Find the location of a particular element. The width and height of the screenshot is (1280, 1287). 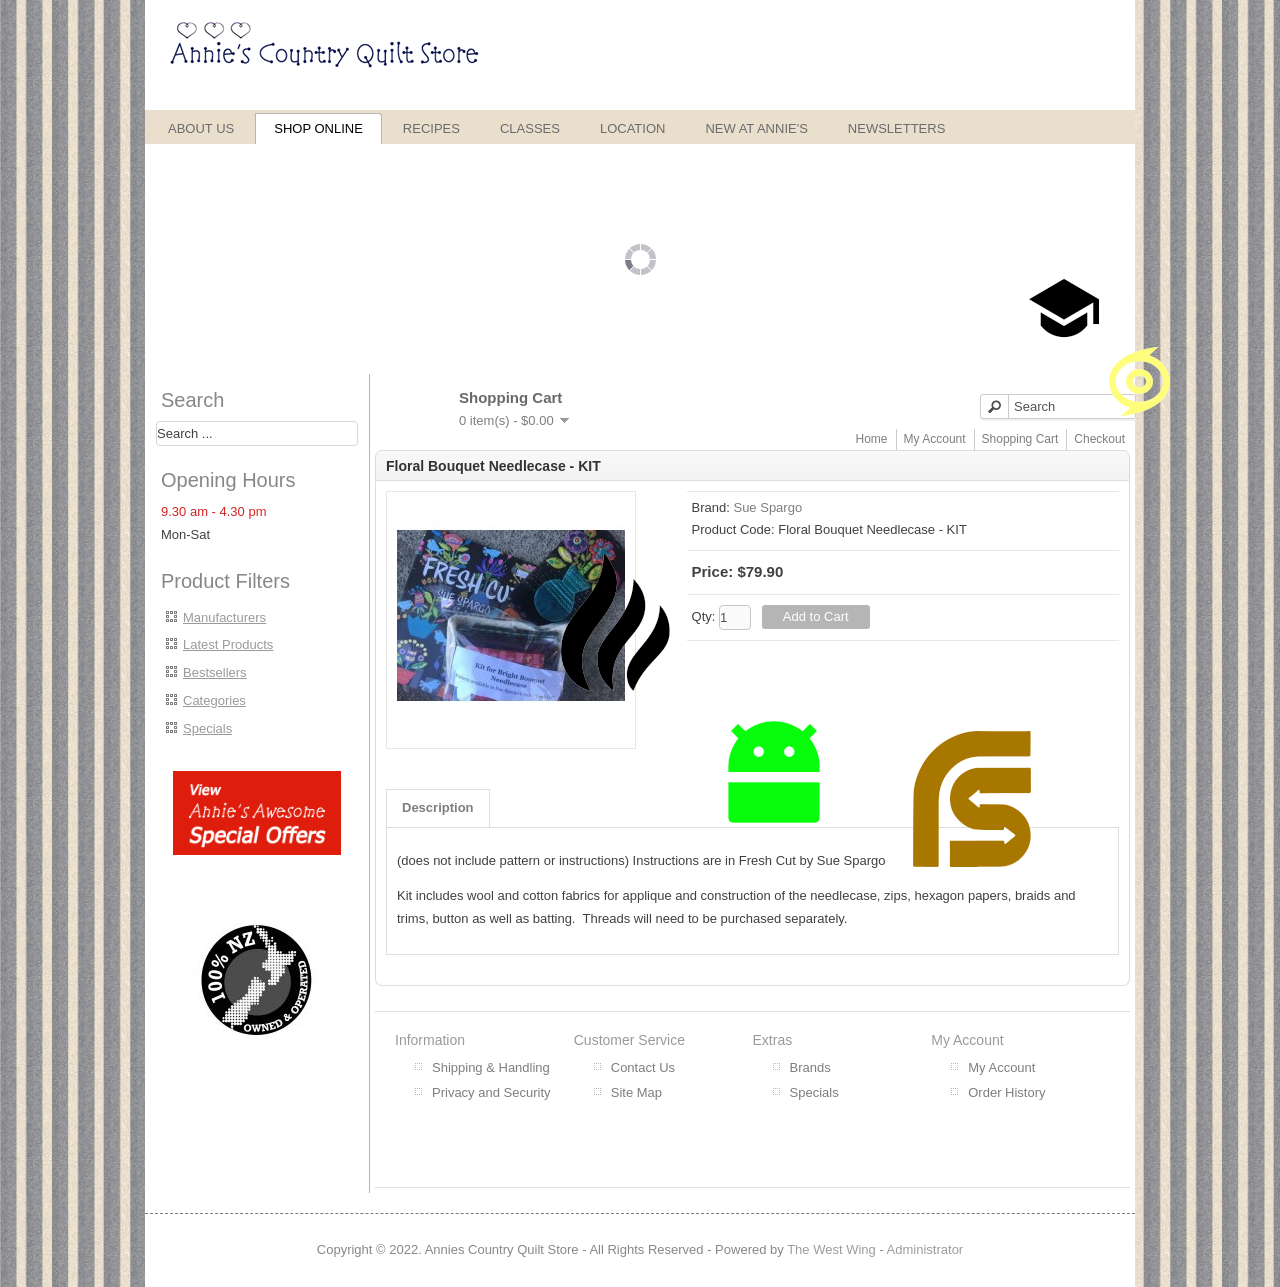

access educational content or courses is located at coordinates (1064, 308).